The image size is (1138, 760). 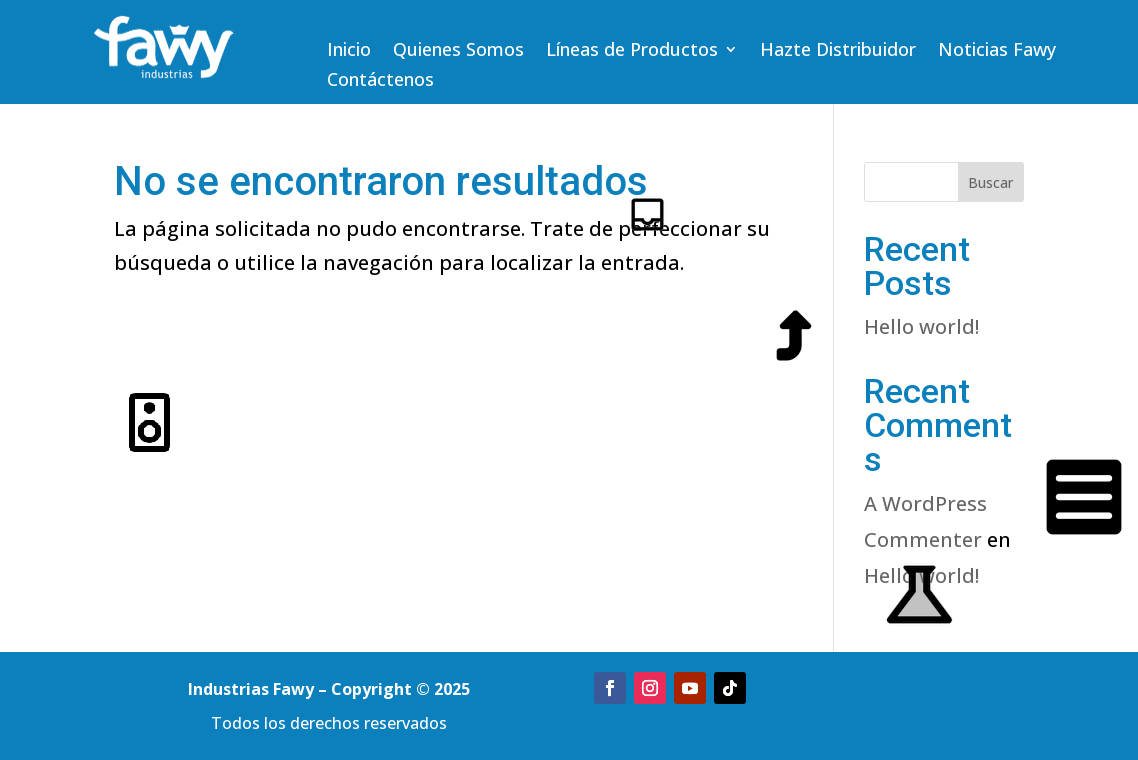 What do you see at coordinates (647, 214) in the screenshot?
I see `access your inbox` at bounding box center [647, 214].